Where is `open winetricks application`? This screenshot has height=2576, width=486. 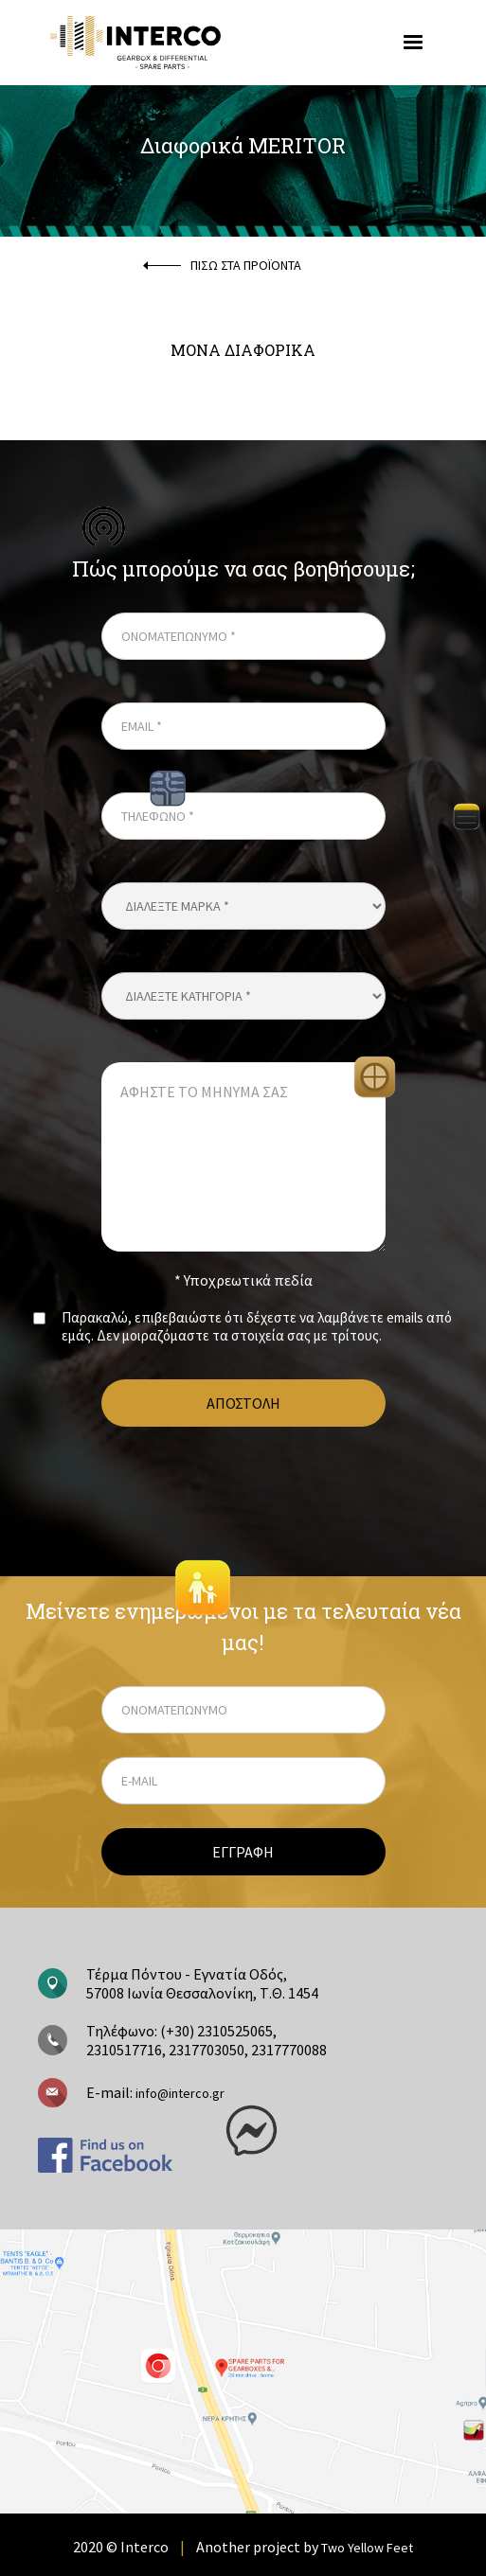
open winetricks application is located at coordinates (474, 2430).